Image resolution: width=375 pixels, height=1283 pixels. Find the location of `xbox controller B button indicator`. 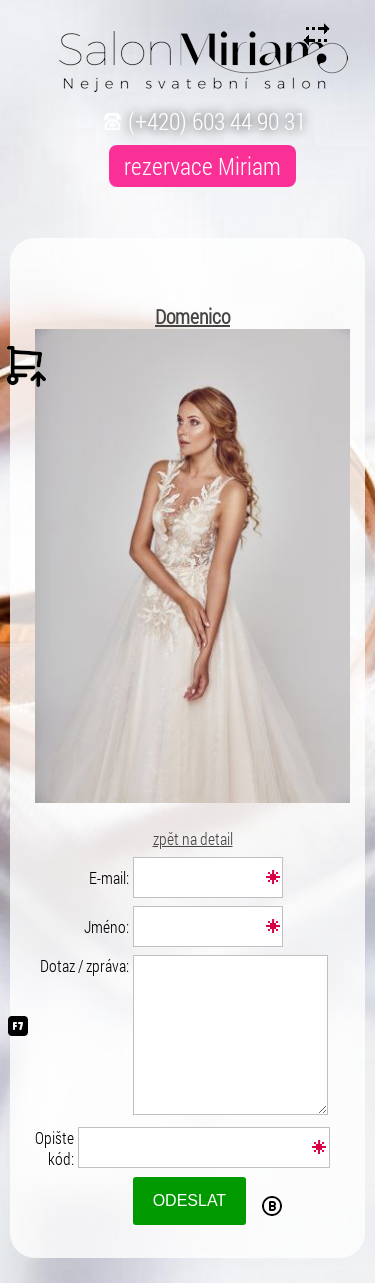

xbox controller B button indicator is located at coordinates (272, 1206).